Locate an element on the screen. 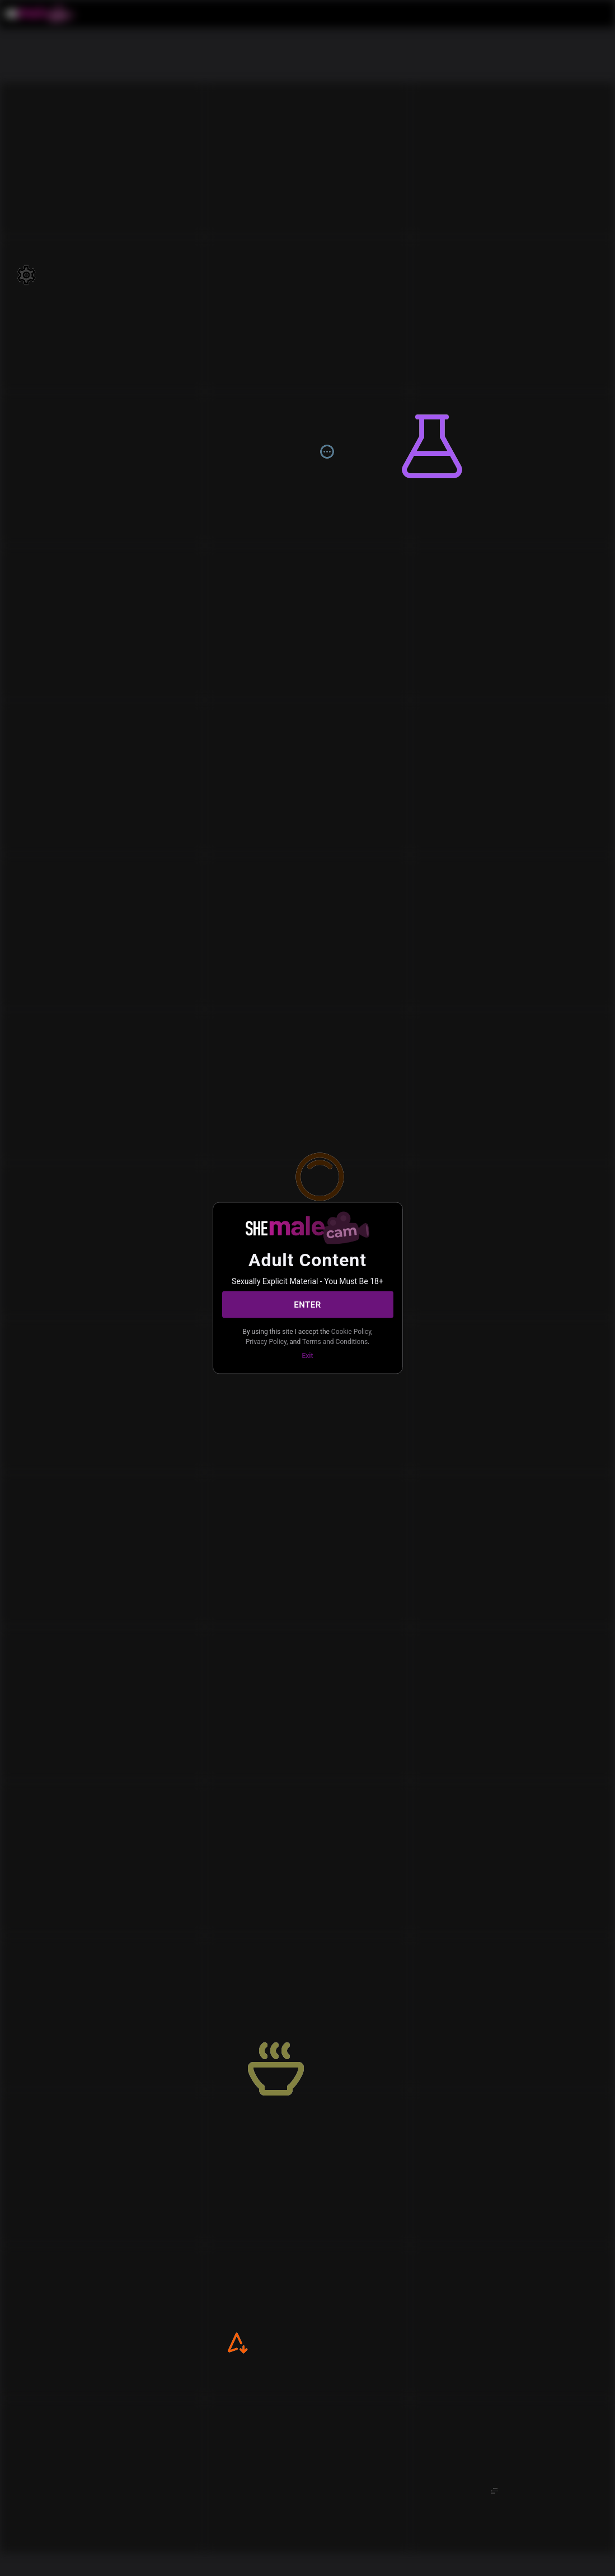  apply inner shadow effect to top edge is located at coordinates (320, 1177).